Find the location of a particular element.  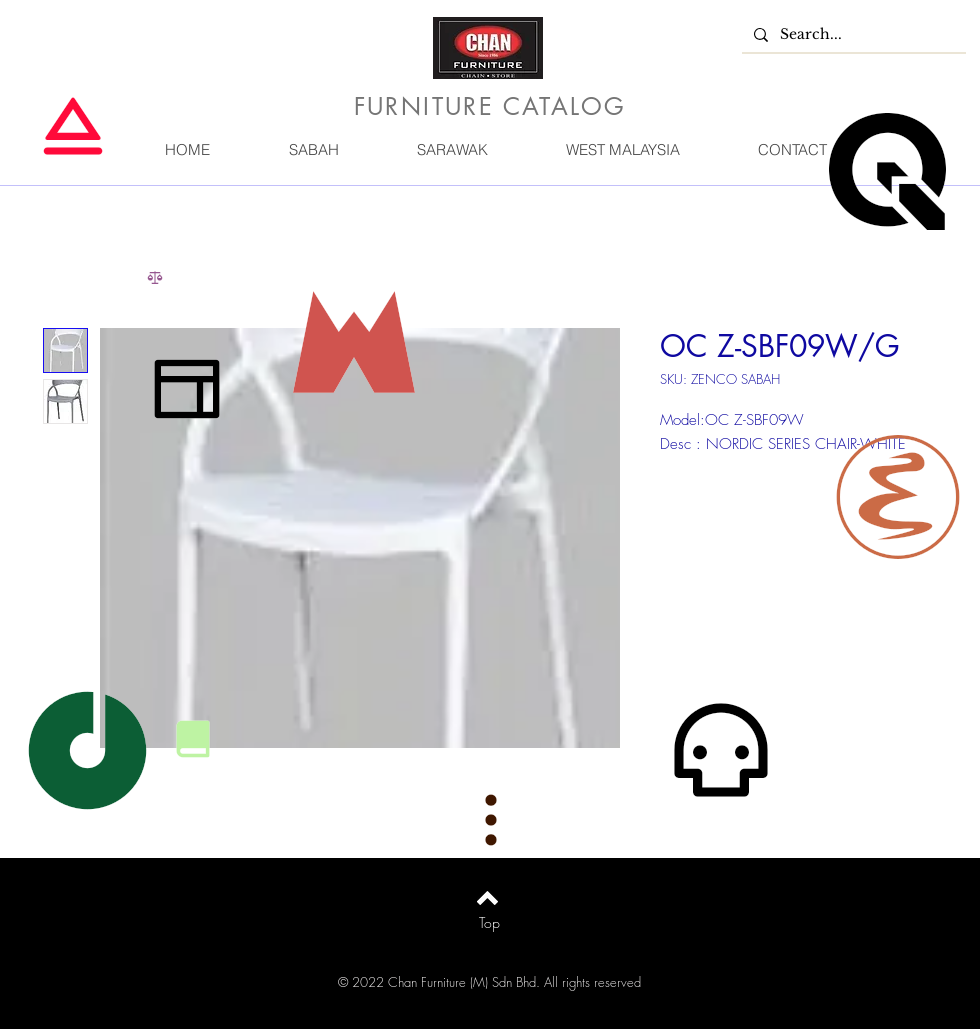

open more options menu is located at coordinates (491, 820).